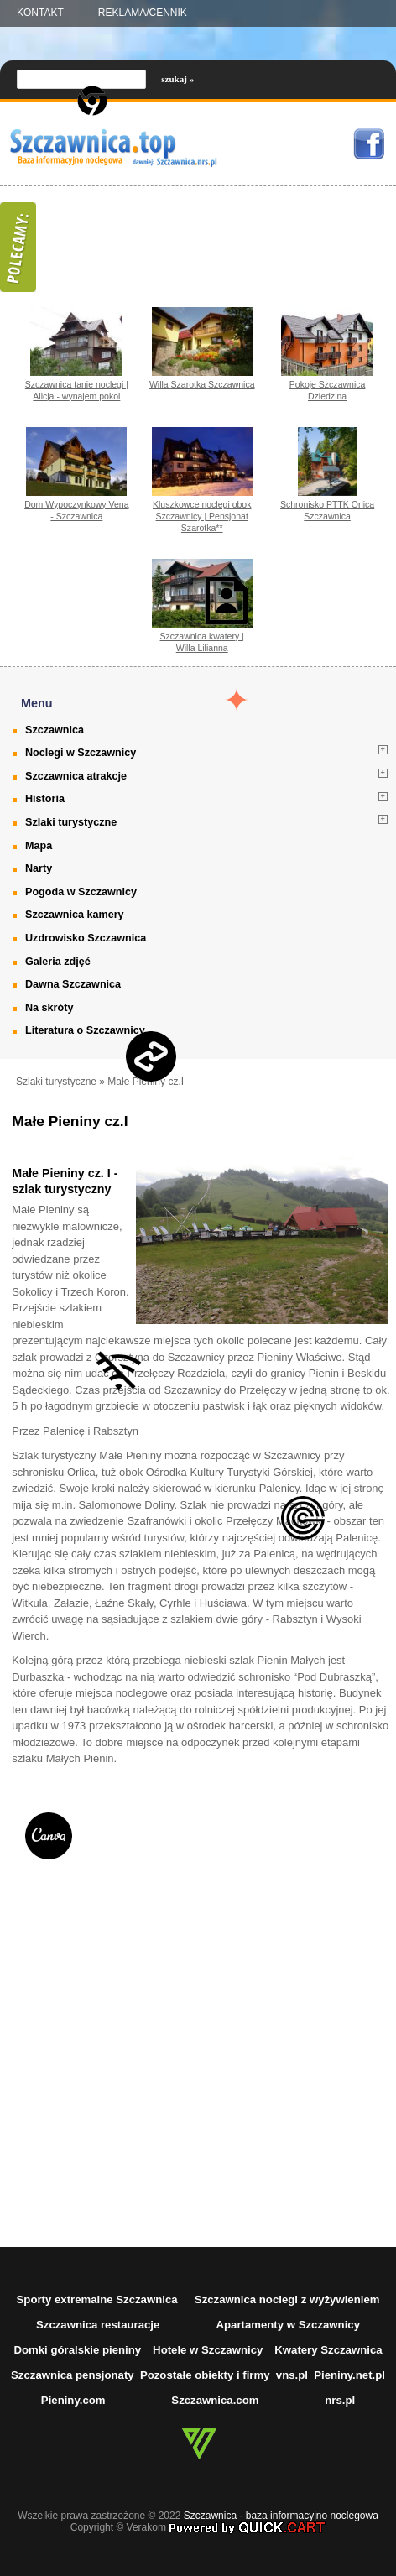 The height and width of the screenshot is (2576, 396). What do you see at coordinates (199, 2443) in the screenshot?
I see `vuetify framework logo` at bounding box center [199, 2443].